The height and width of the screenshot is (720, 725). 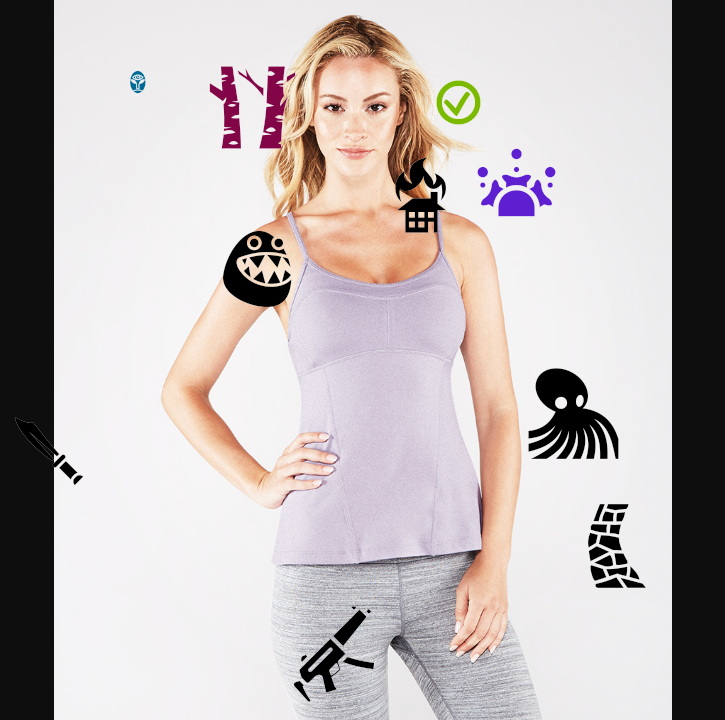 What do you see at coordinates (334, 654) in the screenshot?
I see `select mp5 submachine gun in weapon loadout` at bounding box center [334, 654].